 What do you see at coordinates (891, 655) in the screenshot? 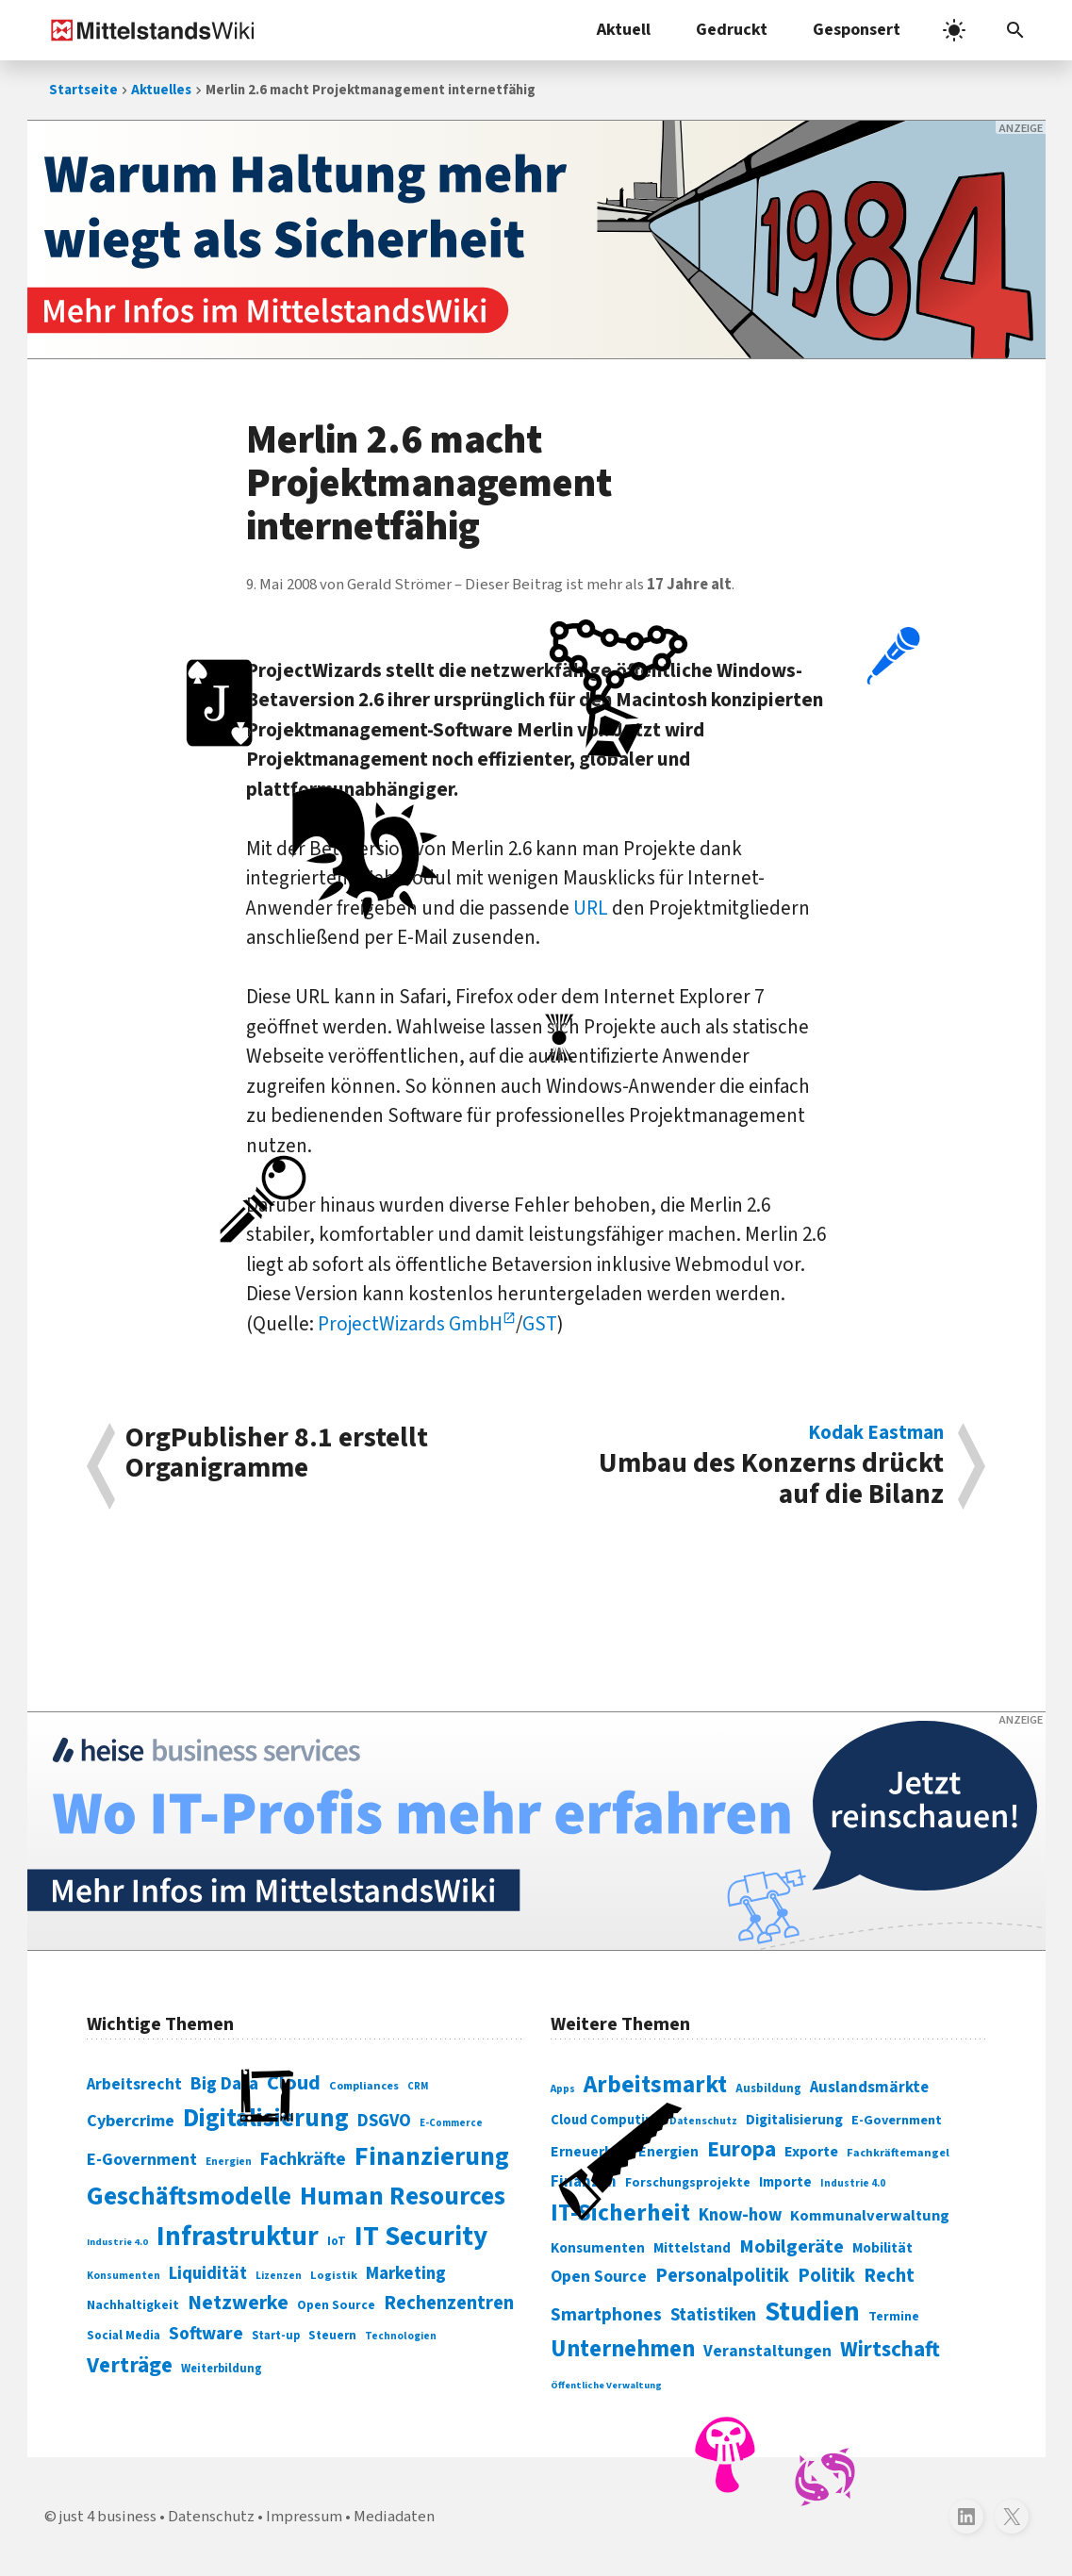
I see `tap to start voice recording` at bounding box center [891, 655].